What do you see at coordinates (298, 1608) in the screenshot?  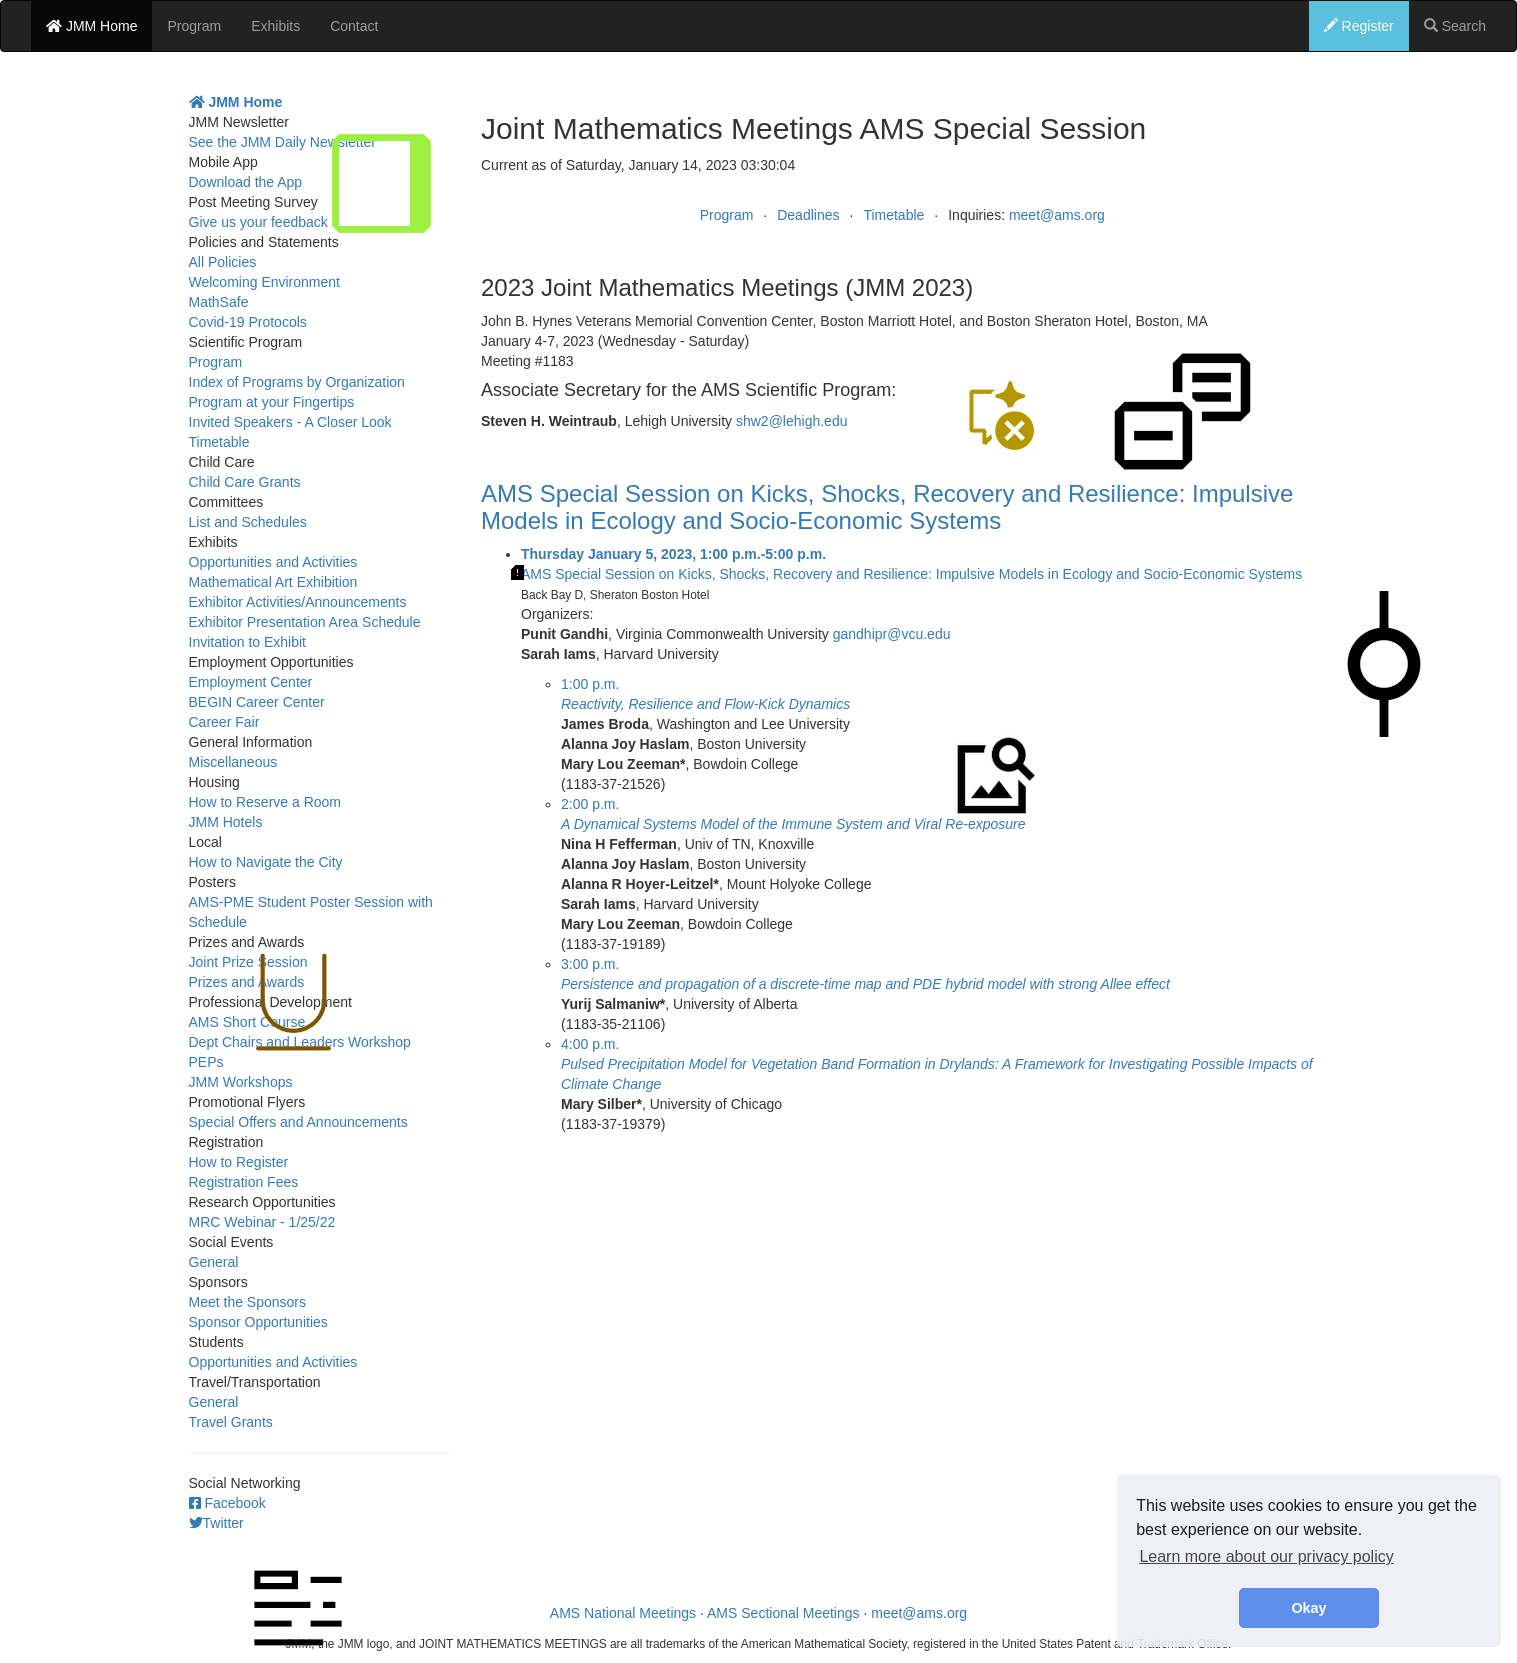 I see `indicates a keyword or reserved word in code` at bounding box center [298, 1608].